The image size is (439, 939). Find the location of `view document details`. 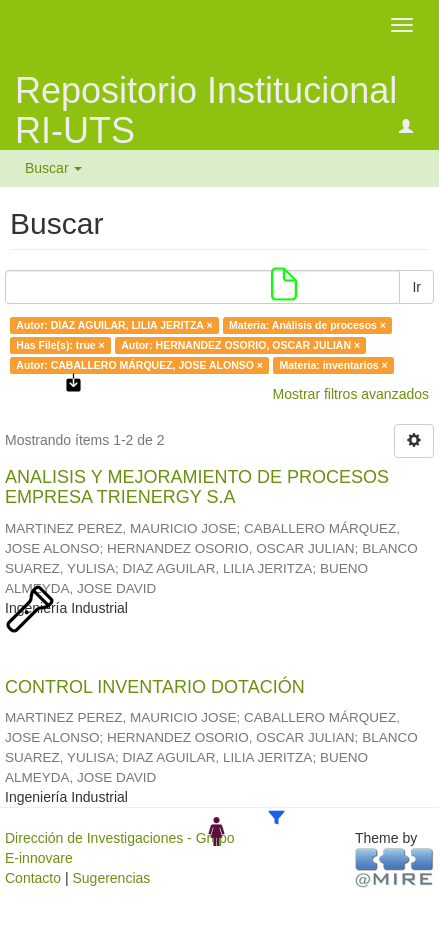

view document details is located at coordinates (284, 284).